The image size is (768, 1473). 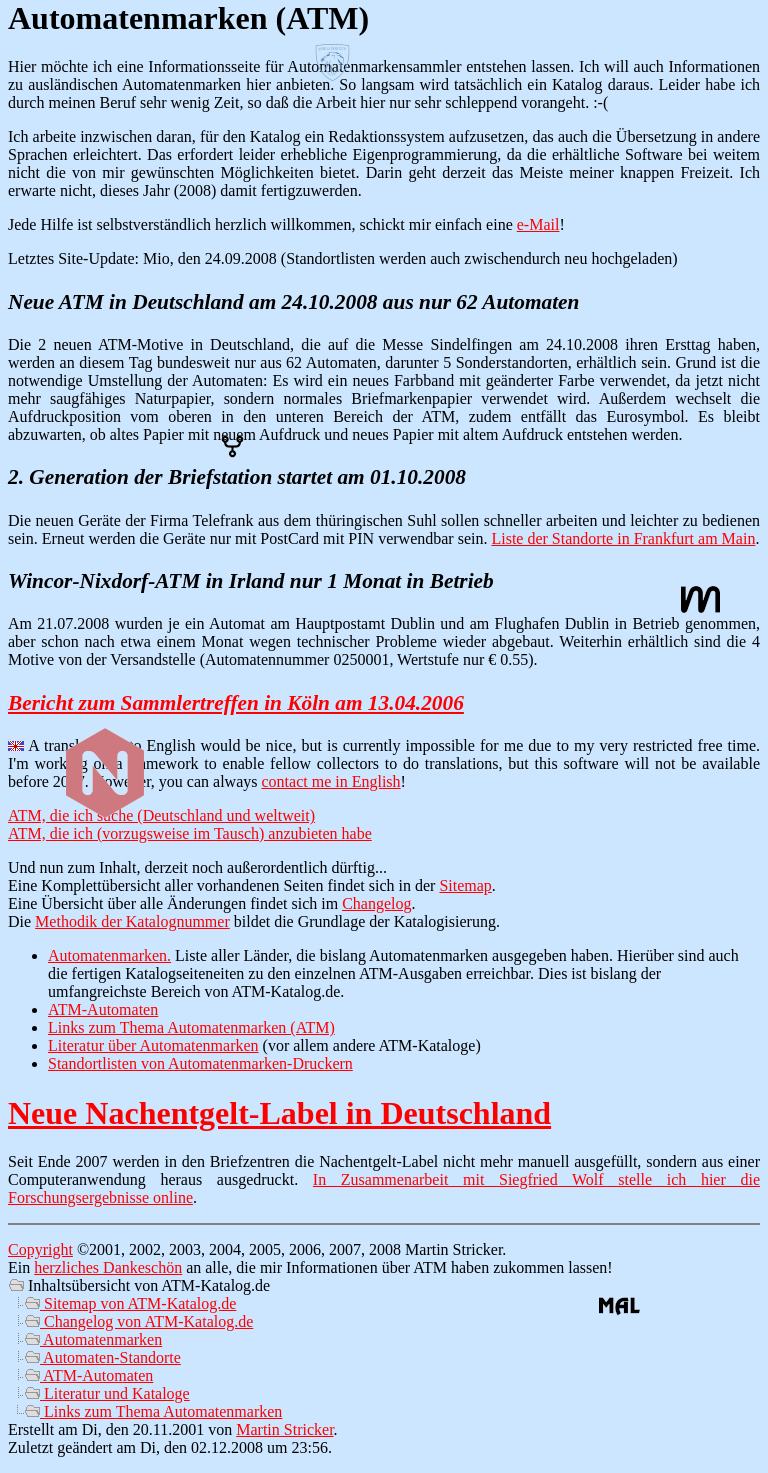 What do you see at coordinates (105, 773) in the screenshot?
I see `nginx web server logo` at bounding box center [105, 773].